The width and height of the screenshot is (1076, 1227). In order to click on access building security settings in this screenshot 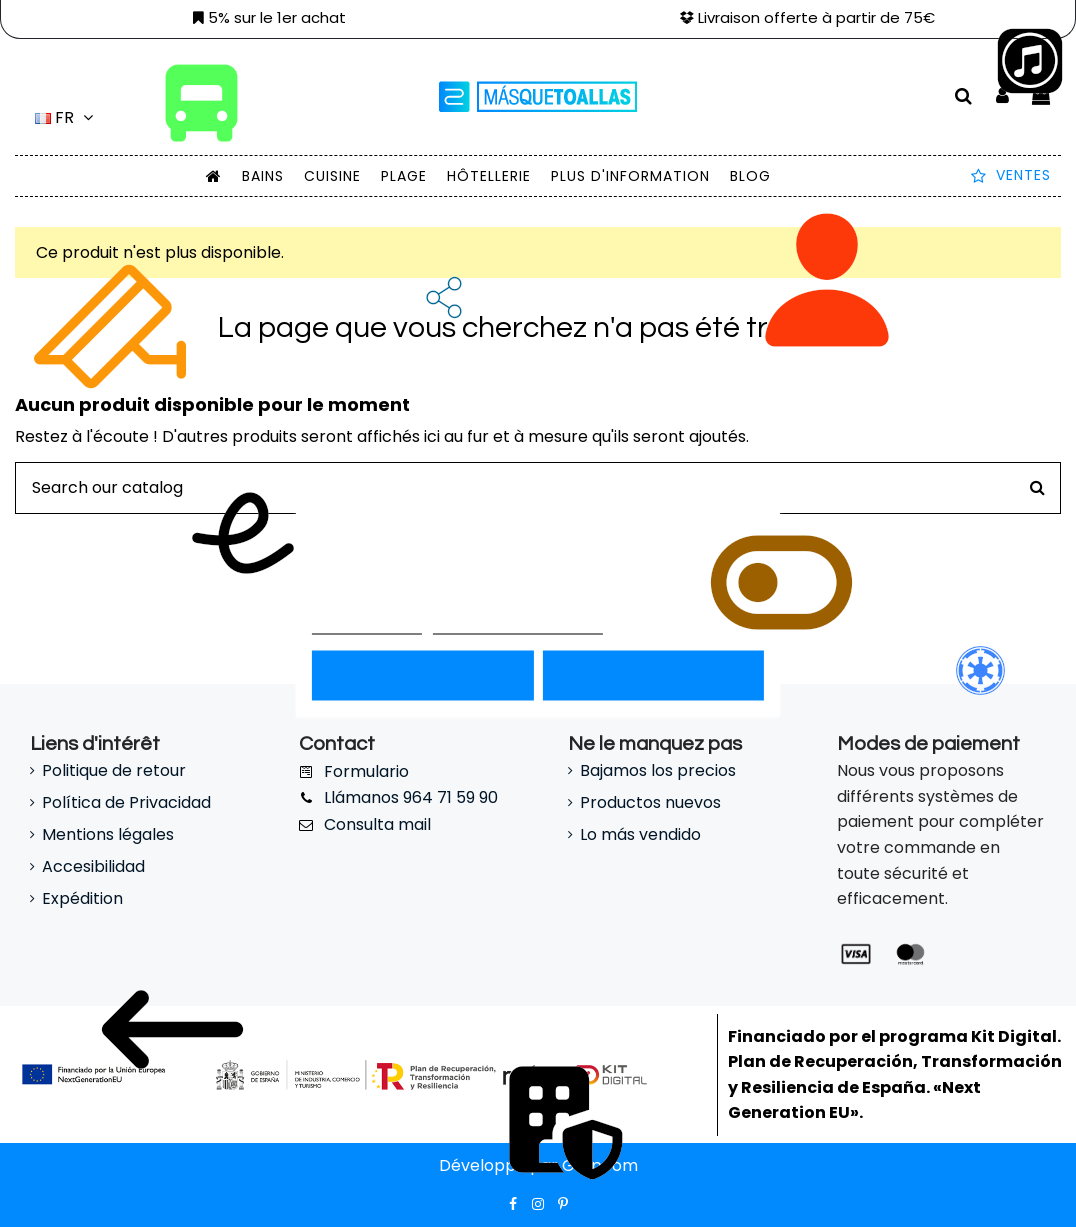, I will do `click(562, 1119)`.